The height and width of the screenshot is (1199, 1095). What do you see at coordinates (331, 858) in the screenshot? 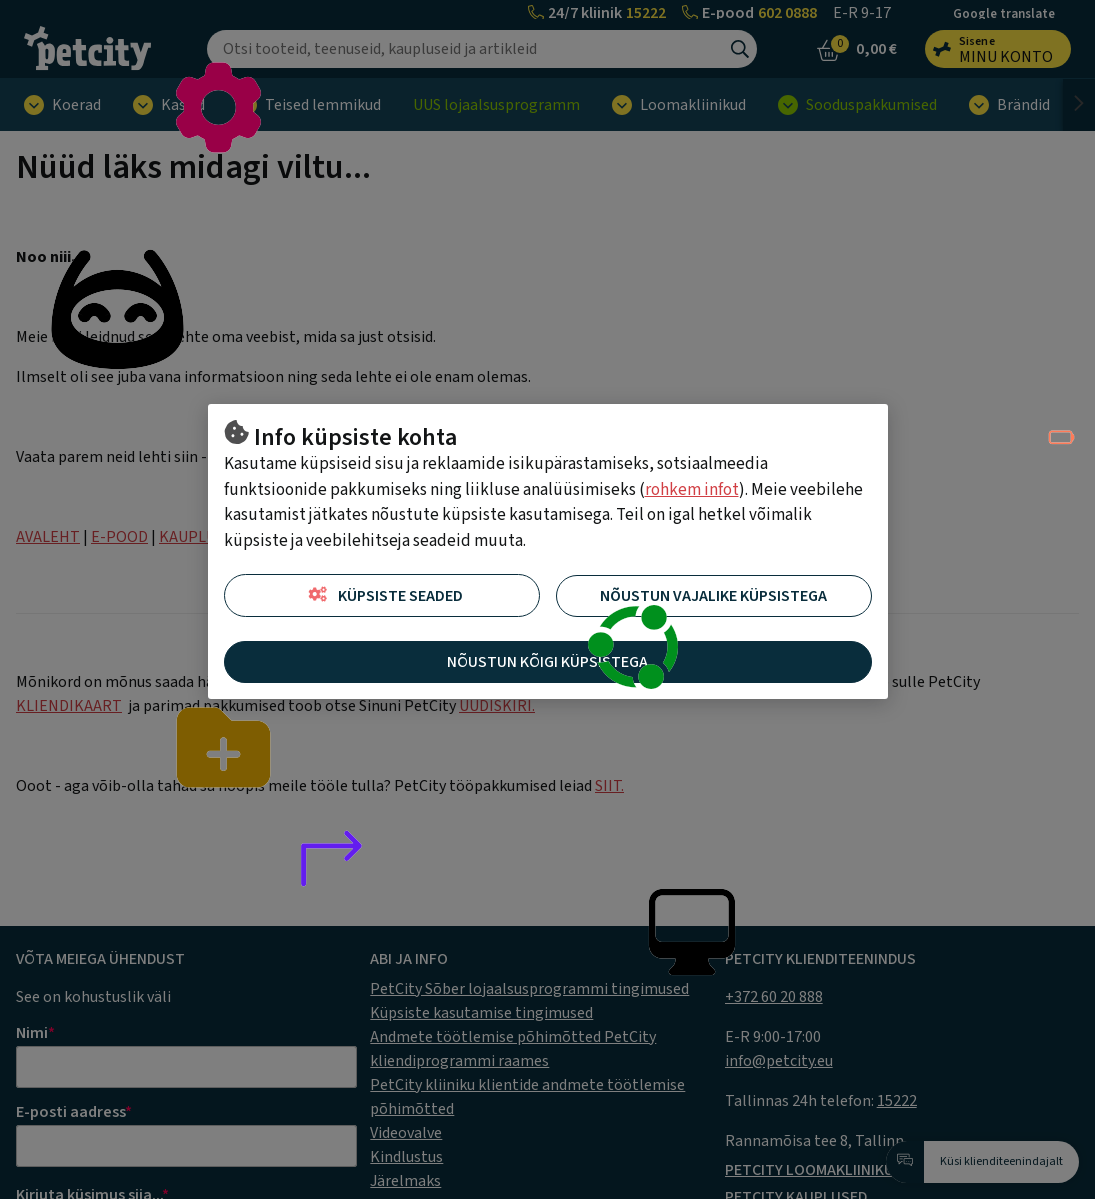
I see `redirect or forward content` at bounding box center [331, 858].